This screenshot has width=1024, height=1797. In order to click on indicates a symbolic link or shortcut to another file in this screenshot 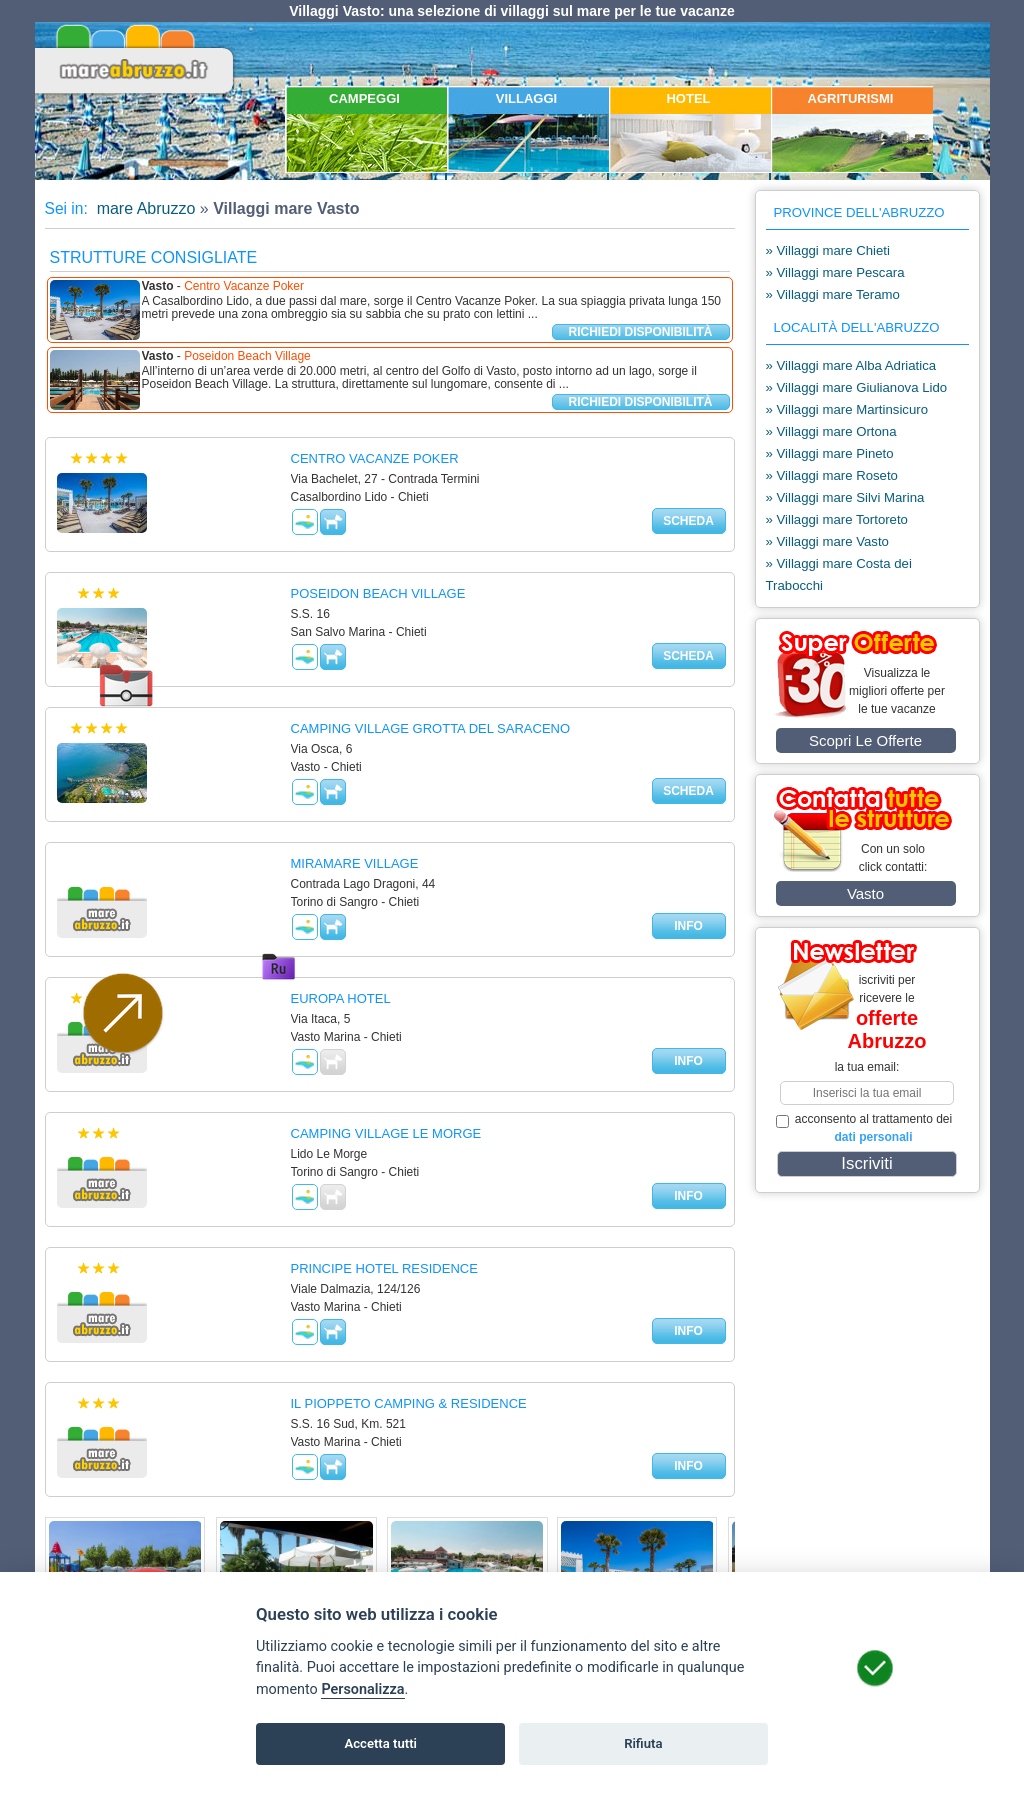, I will do `click(123, 1013)`.